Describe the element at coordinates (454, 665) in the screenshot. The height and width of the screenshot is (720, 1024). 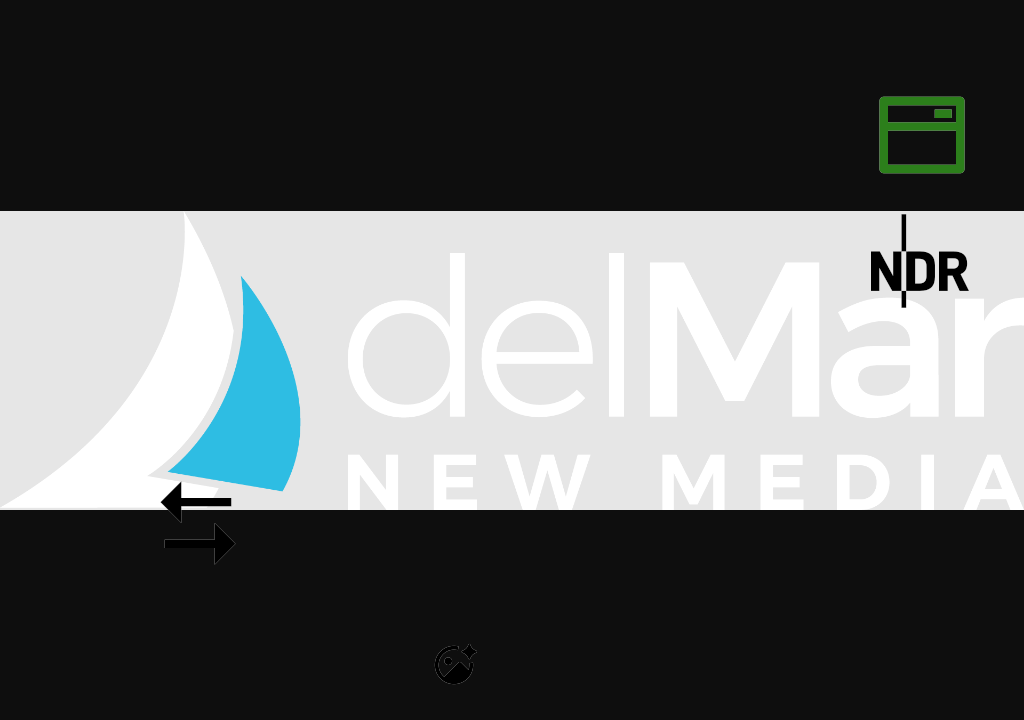
I see `generate ai-enhanced image` at that location.